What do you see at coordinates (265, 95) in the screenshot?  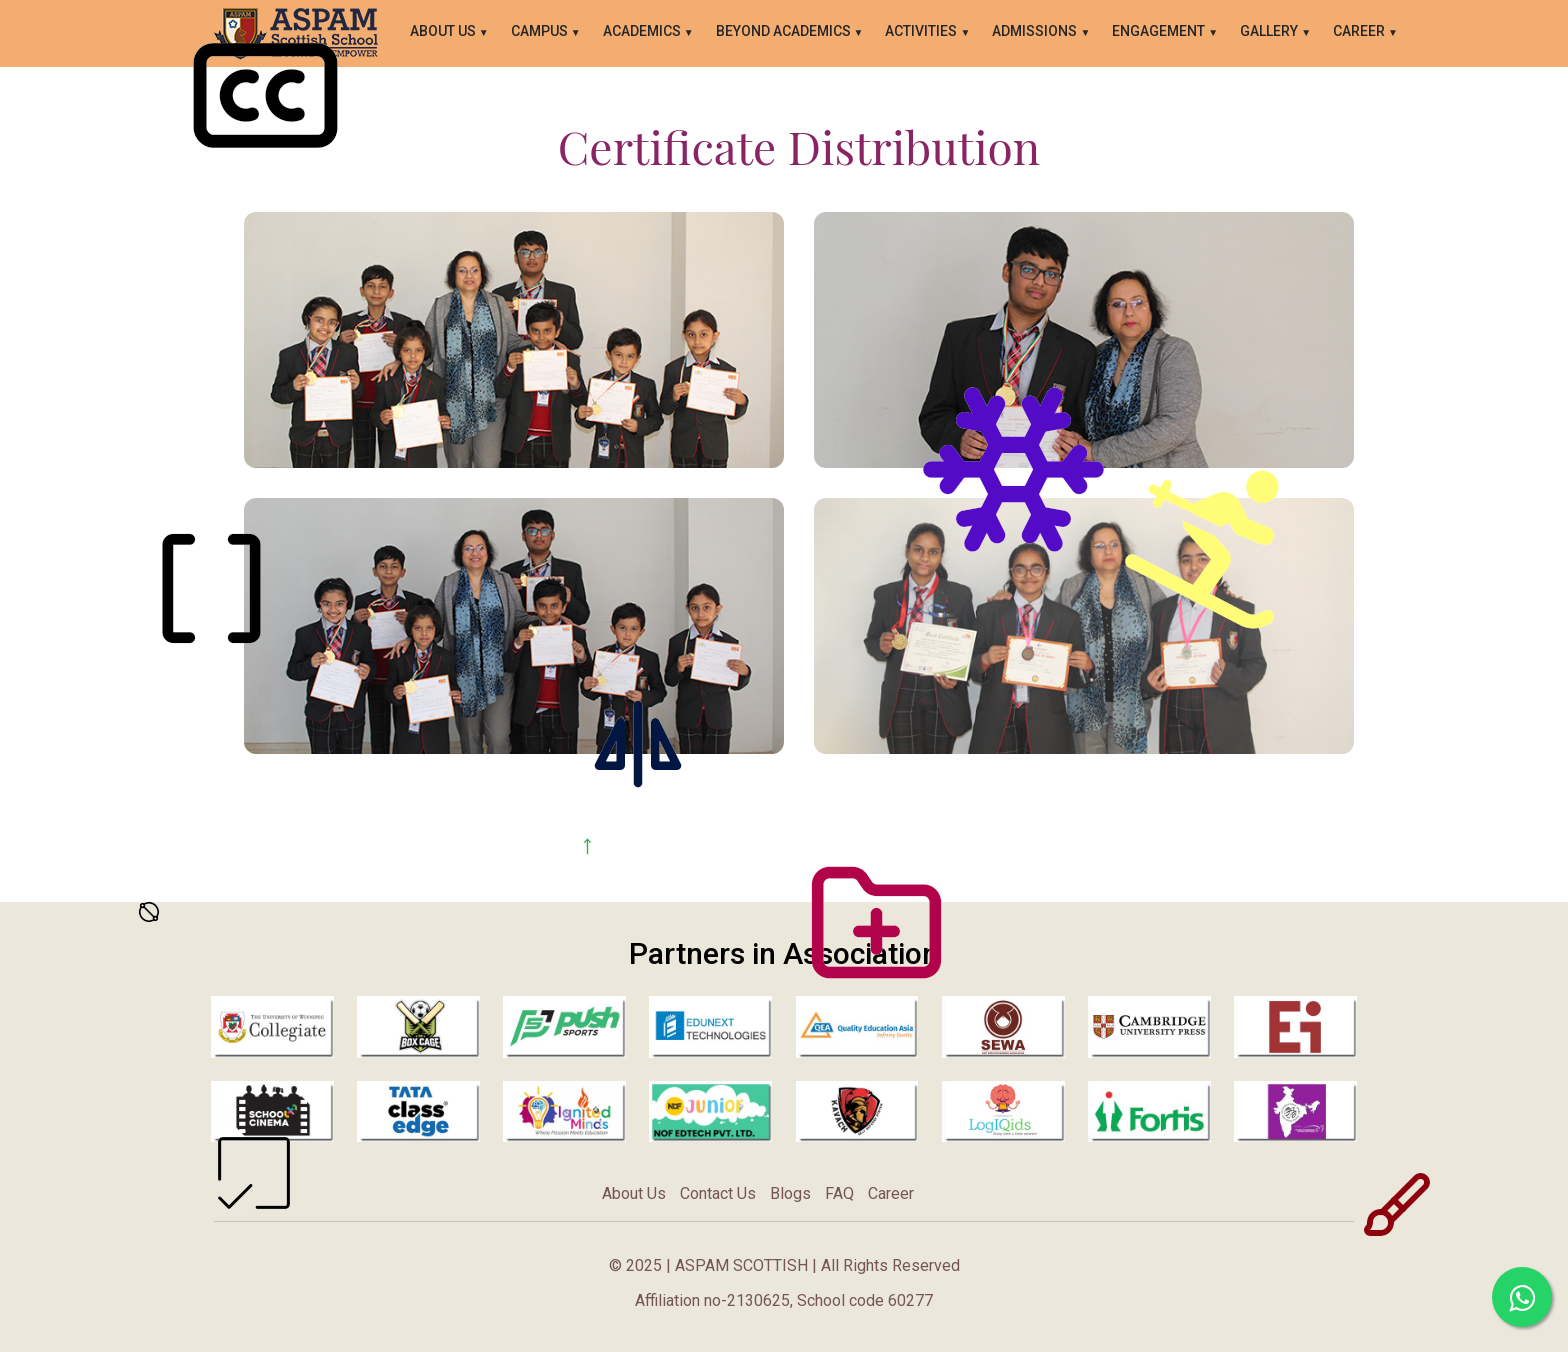 I see `enable closed captions for video content` at bounding box center [265, 95].